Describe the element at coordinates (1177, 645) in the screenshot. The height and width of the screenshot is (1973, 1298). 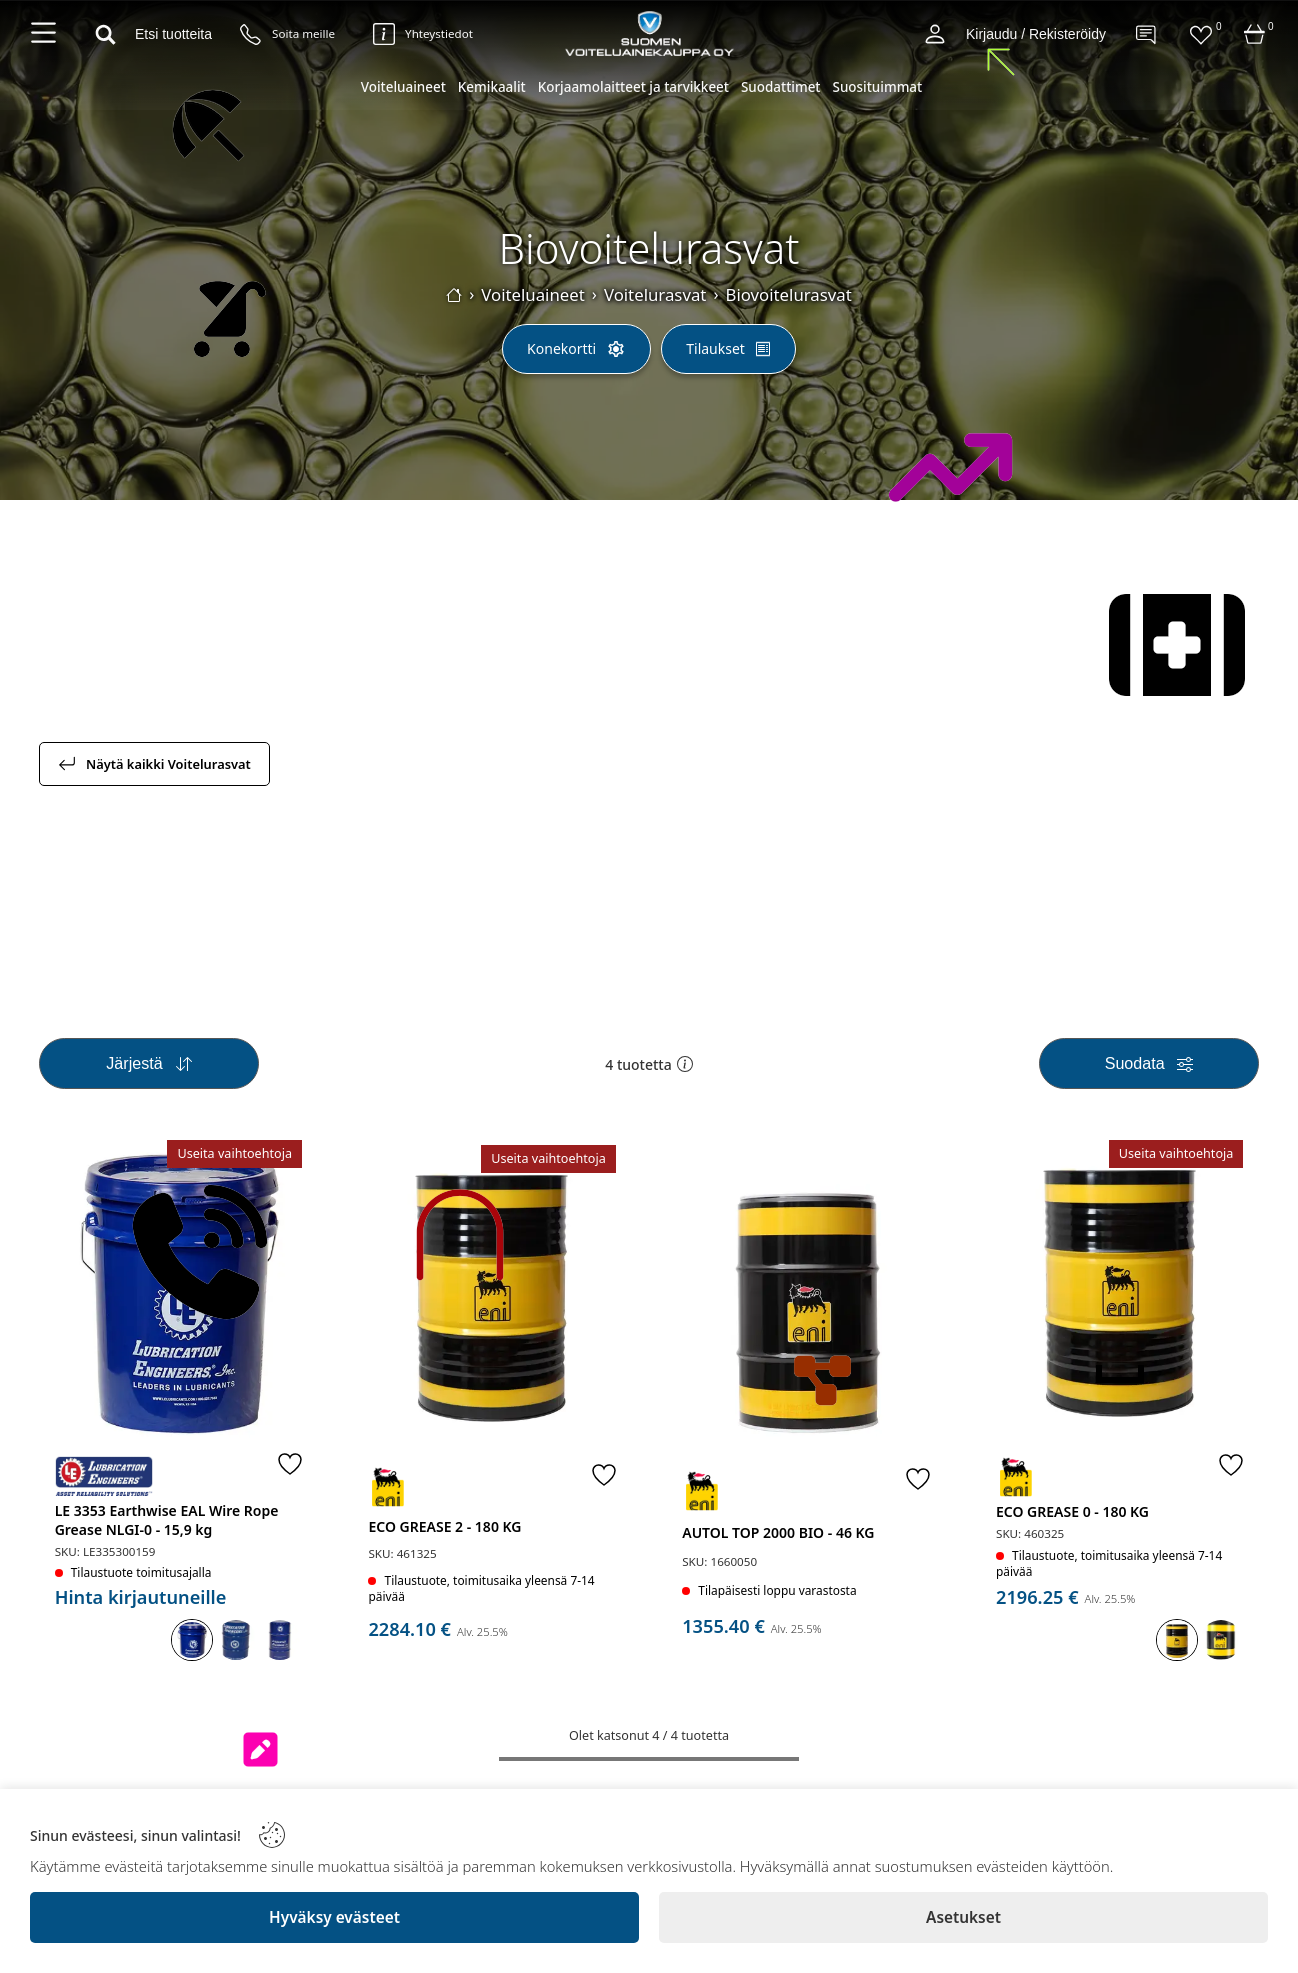
I see `access medical information or first aid resources` at that location.